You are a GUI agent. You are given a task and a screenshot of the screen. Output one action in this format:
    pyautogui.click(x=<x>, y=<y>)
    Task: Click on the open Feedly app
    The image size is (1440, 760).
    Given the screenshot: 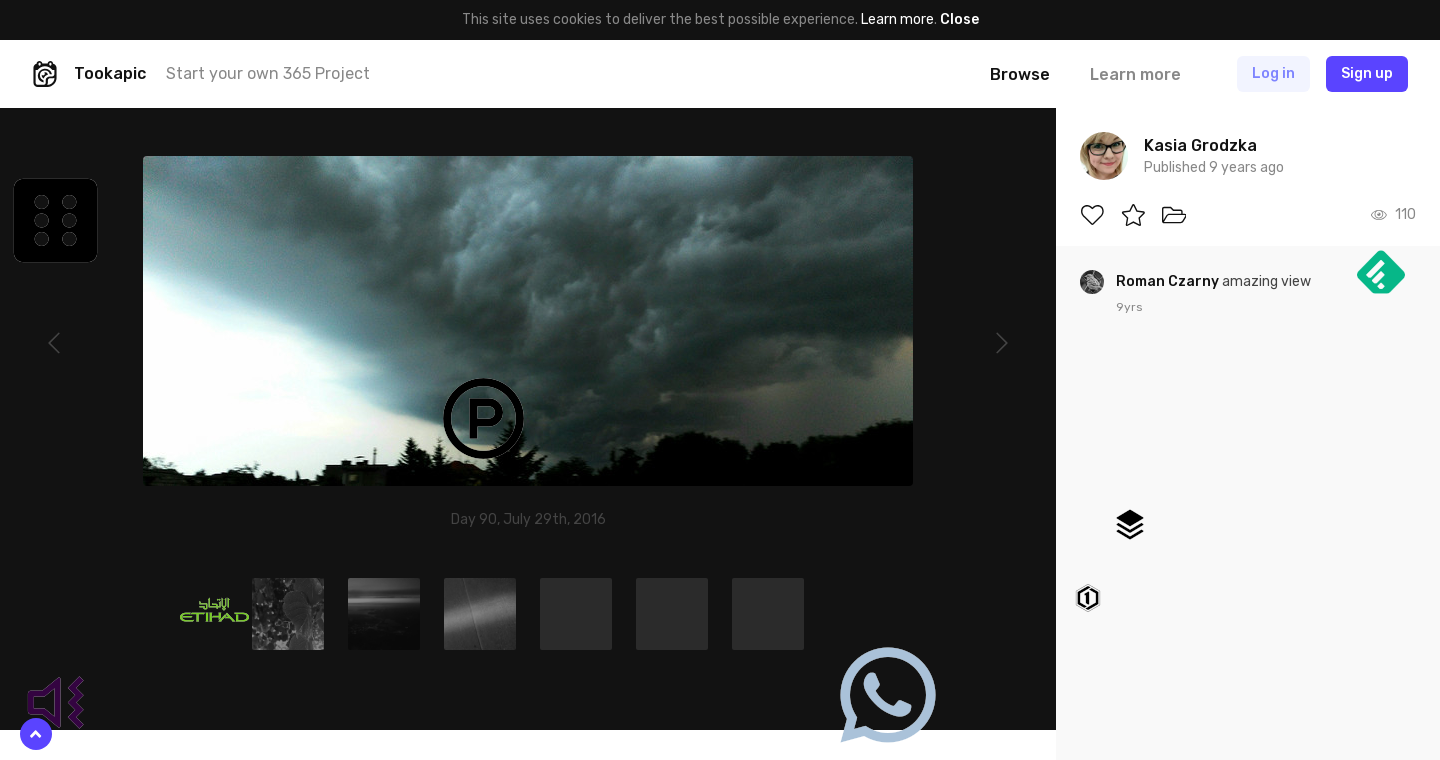 What is the action you would take?
    pyautogui.click(x=1381, y=272)
    